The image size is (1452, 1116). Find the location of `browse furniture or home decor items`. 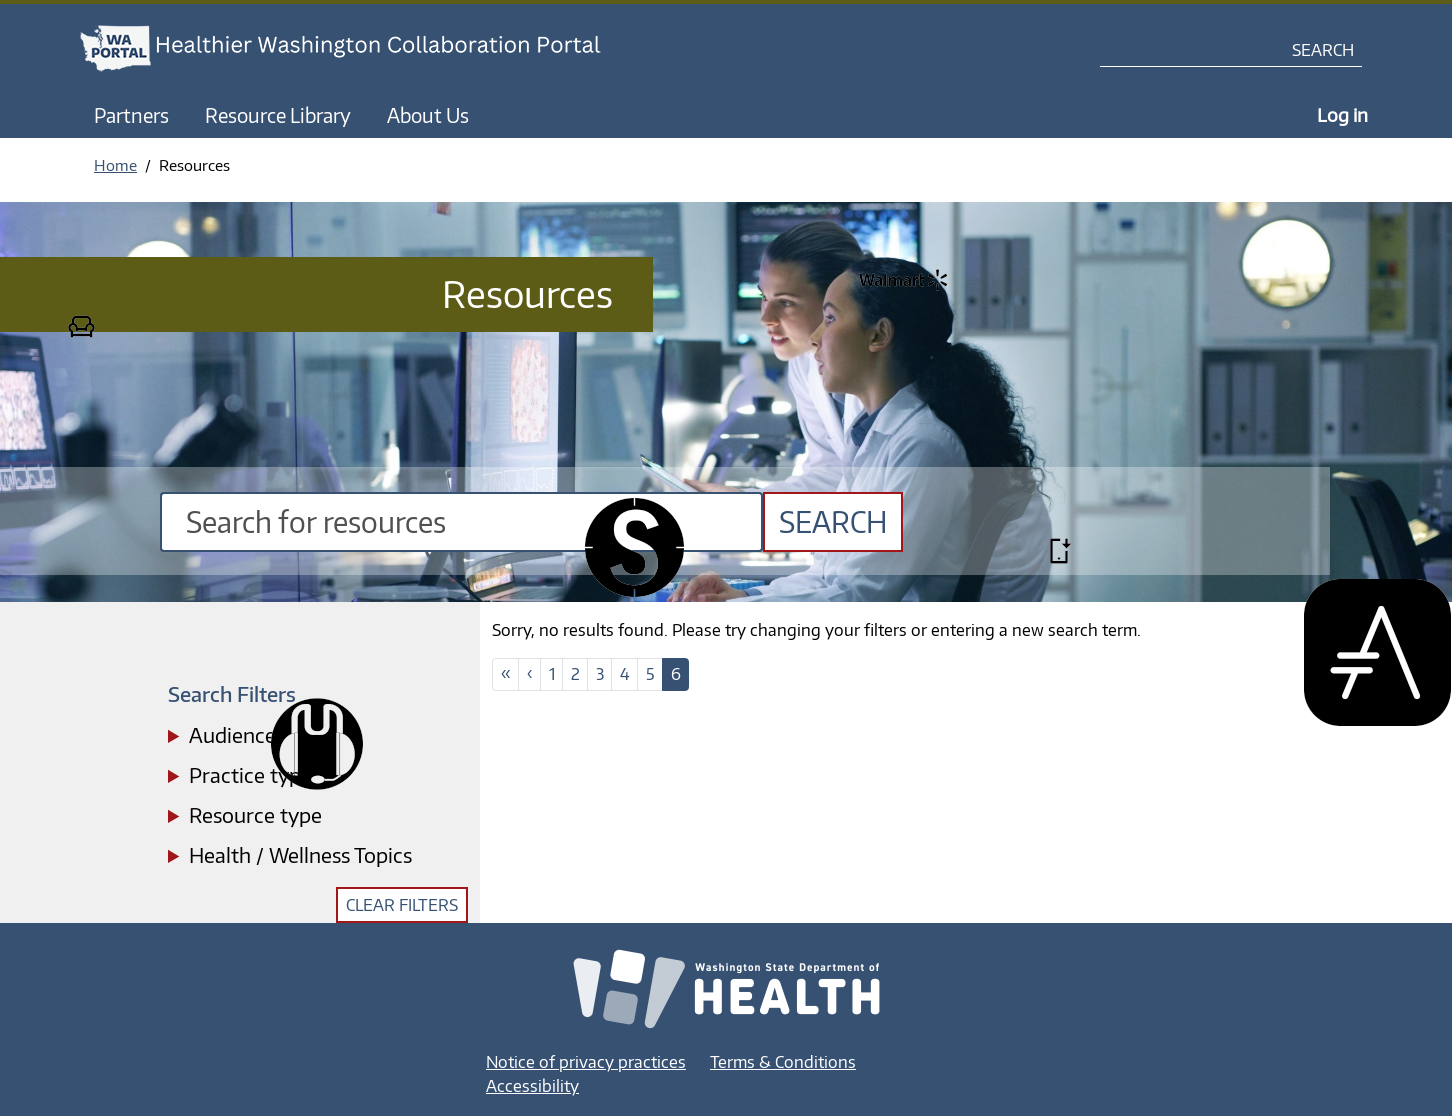

browse furniture or home decor items is located at coordinates (81, 326).